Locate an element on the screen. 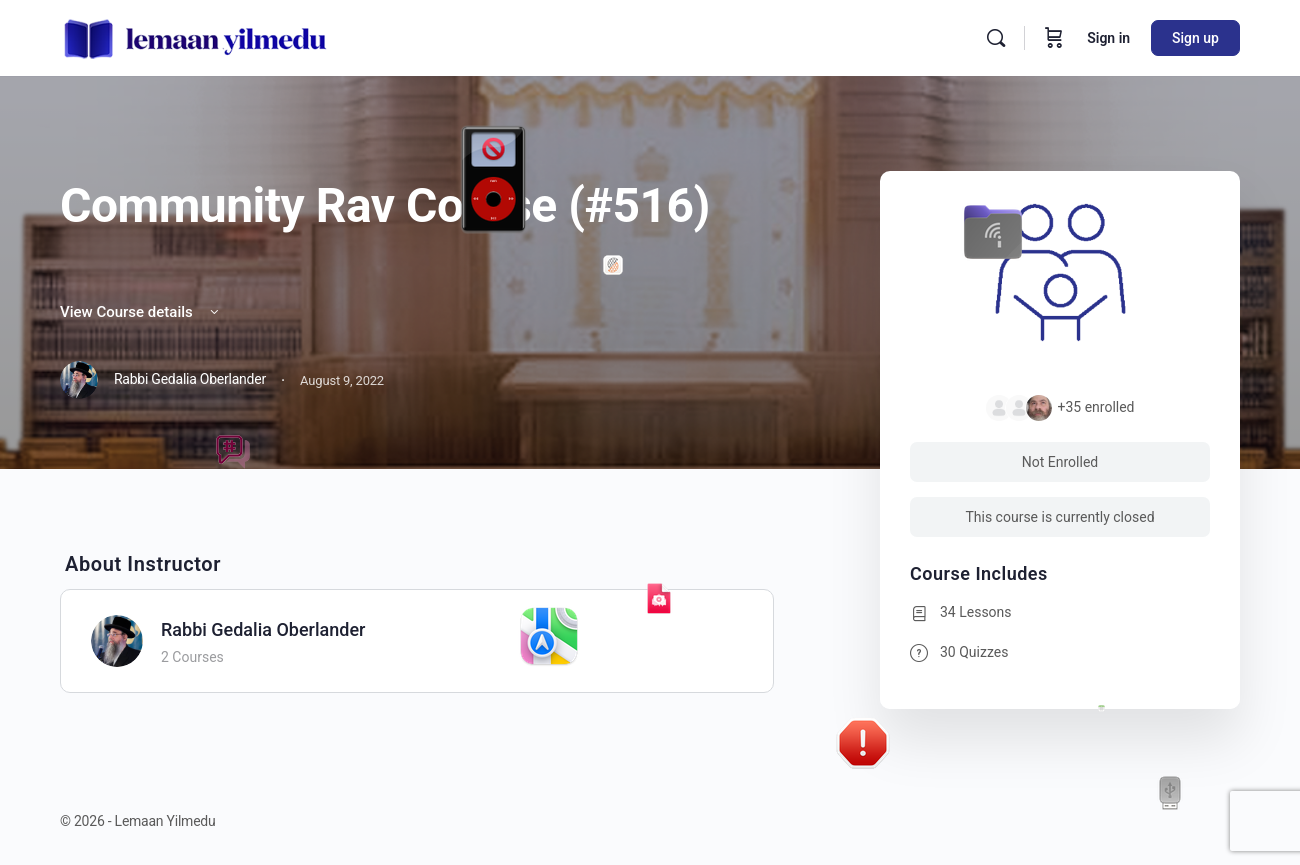  open polari irc chat application is located at coordinates (233, 452).